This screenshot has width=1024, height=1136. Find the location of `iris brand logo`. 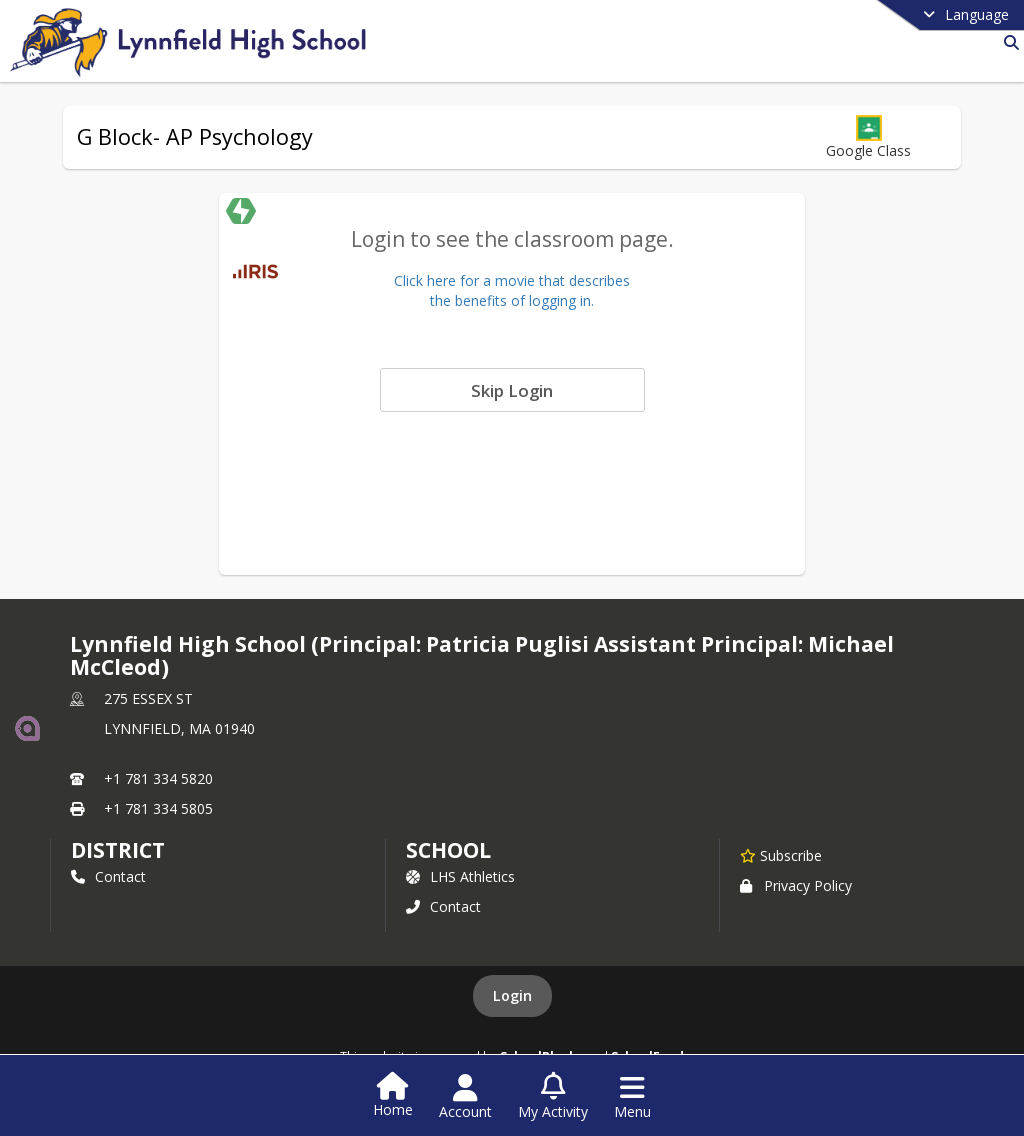

iris brand logo is located at coordinates (255, 271).